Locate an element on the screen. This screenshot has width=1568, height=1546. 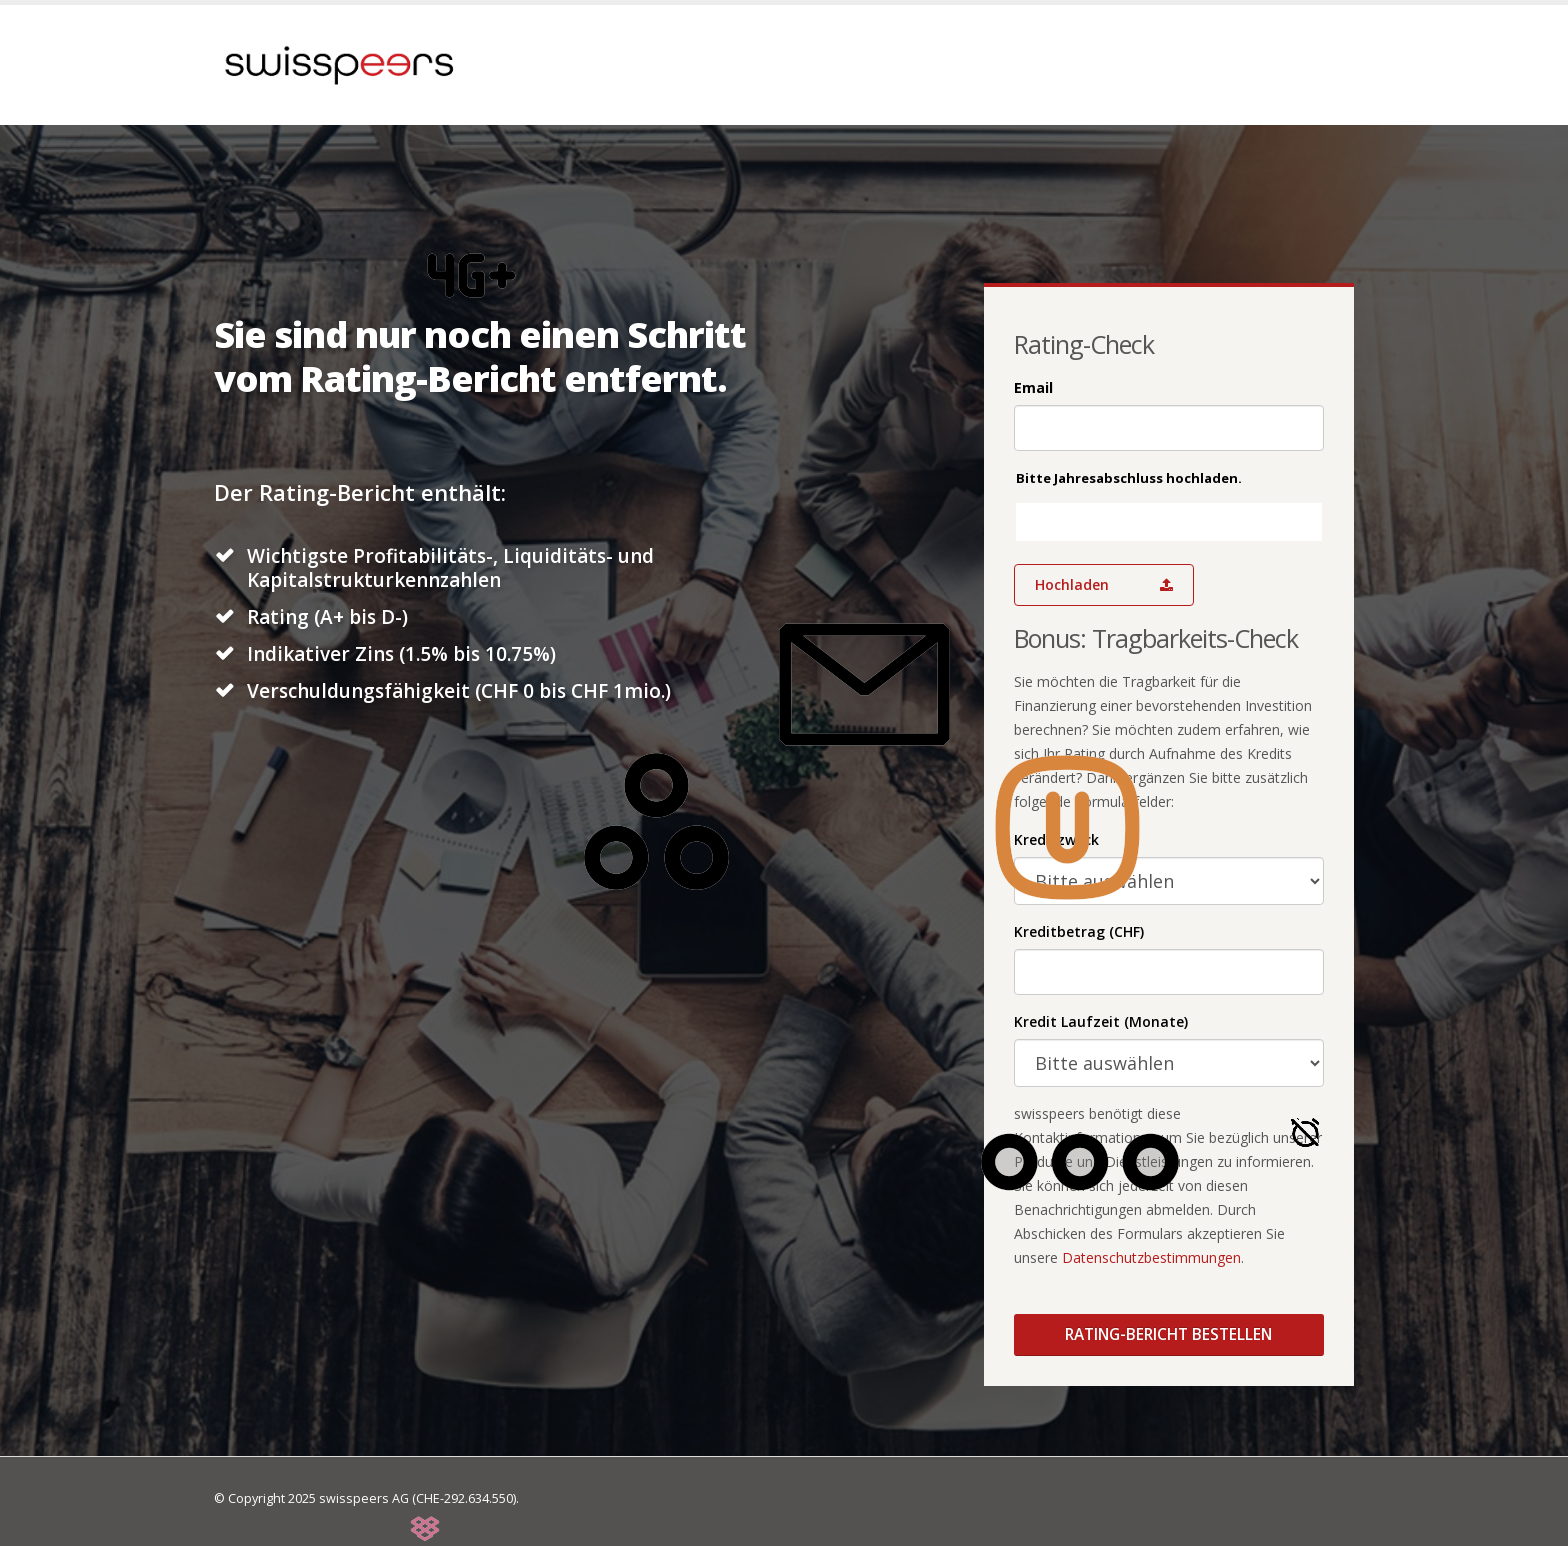
open asana project management app is located at coordinates (656, 825).